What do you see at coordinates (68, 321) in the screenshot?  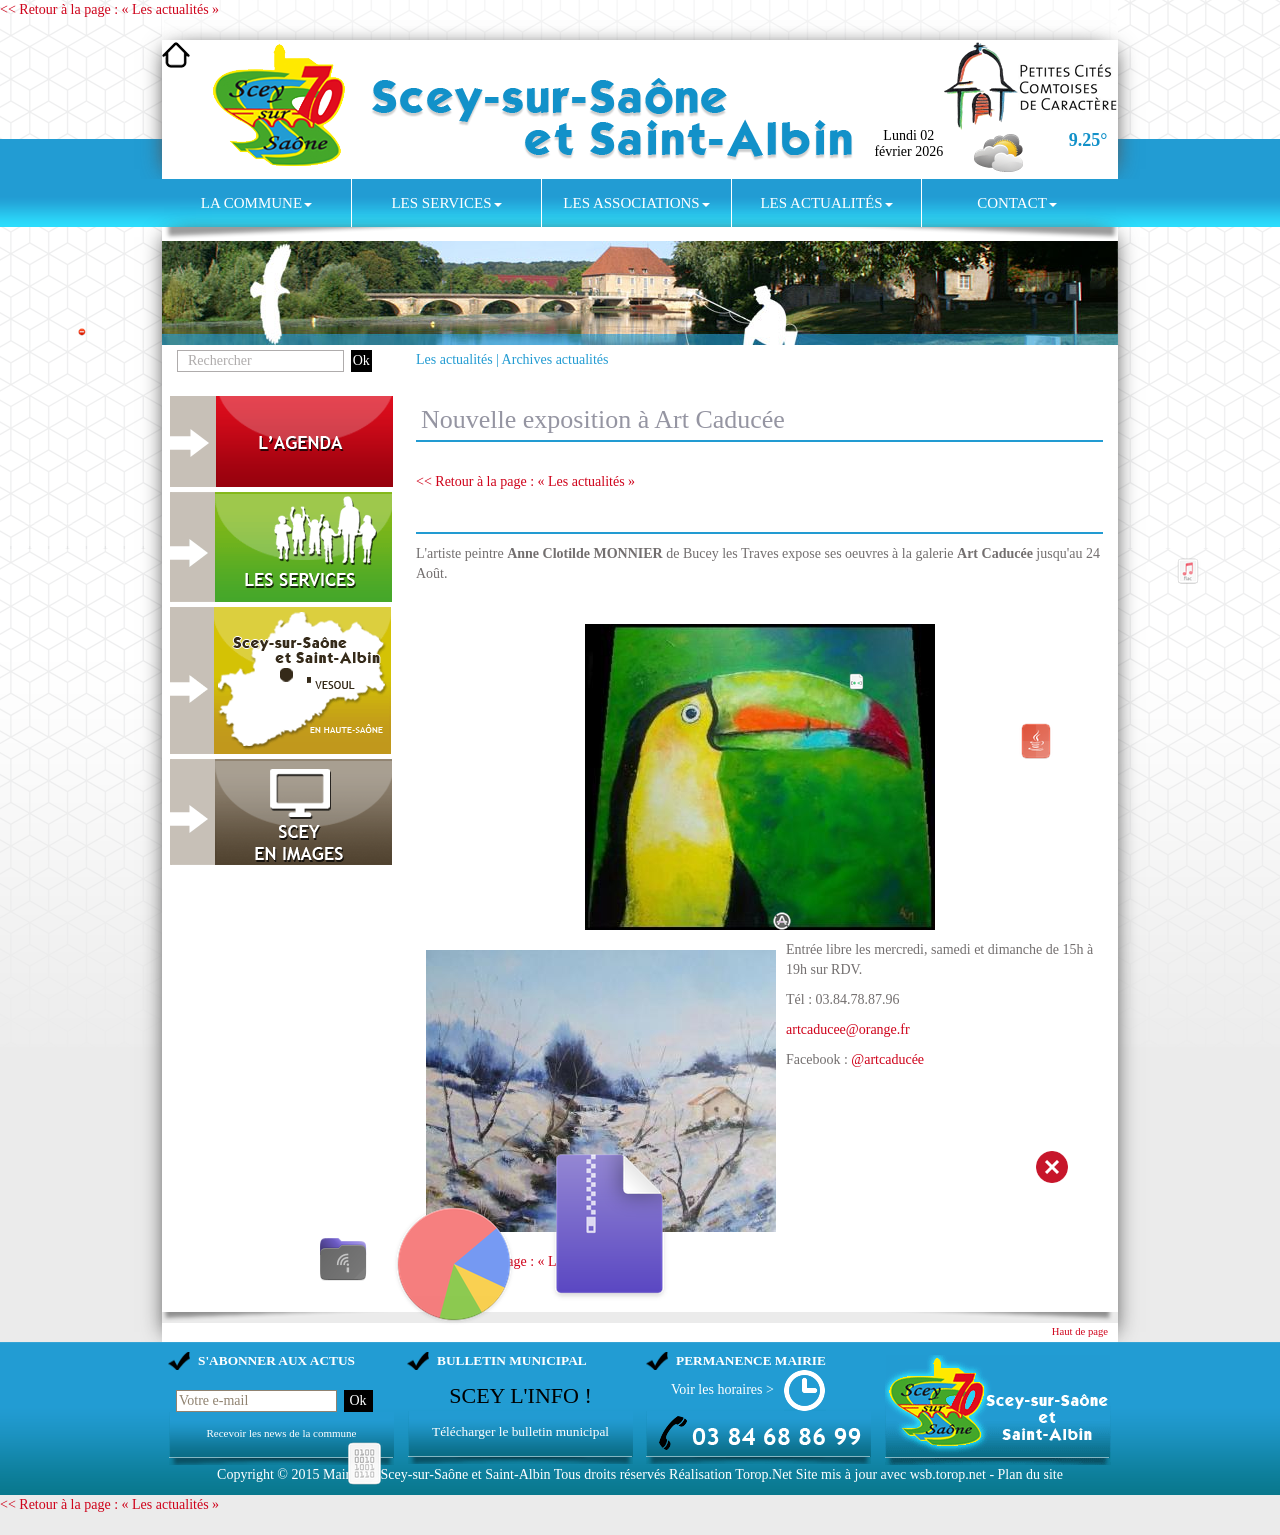 I see `indicates a private or restricted folder` at bounding box center [68, 321].